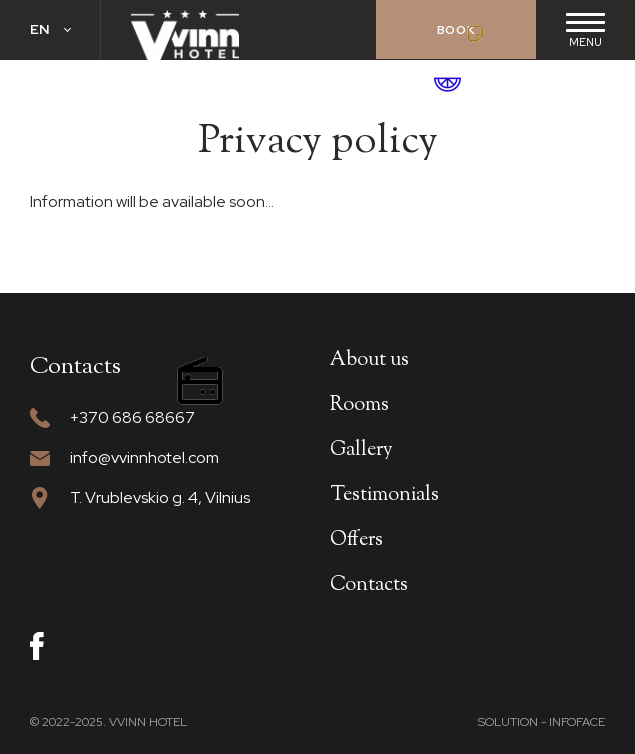  Describe the element at coordinates (200, 382) in the screenshot. I see `open radio or audio streaming app` at that location.